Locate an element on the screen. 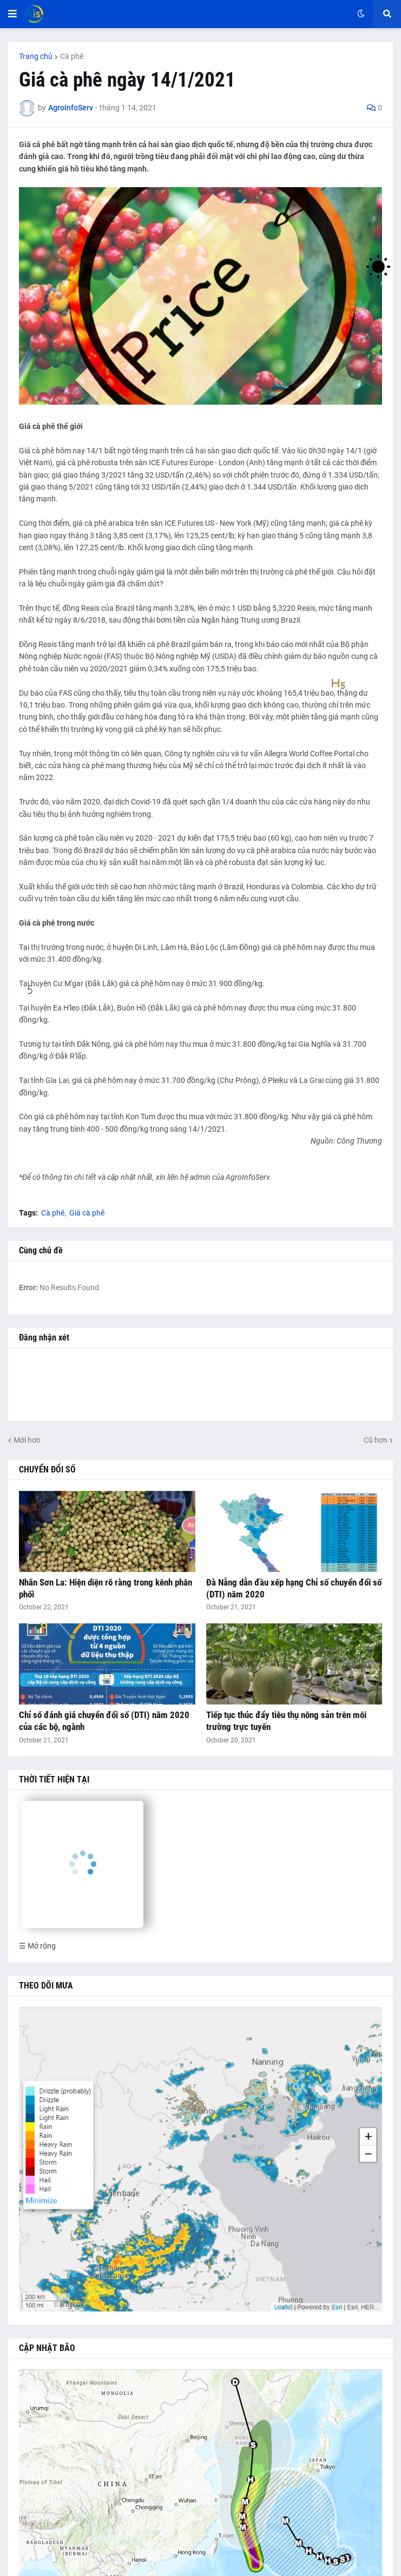  indicates the number five in a list or sequence is located at coordinates (30, 989).